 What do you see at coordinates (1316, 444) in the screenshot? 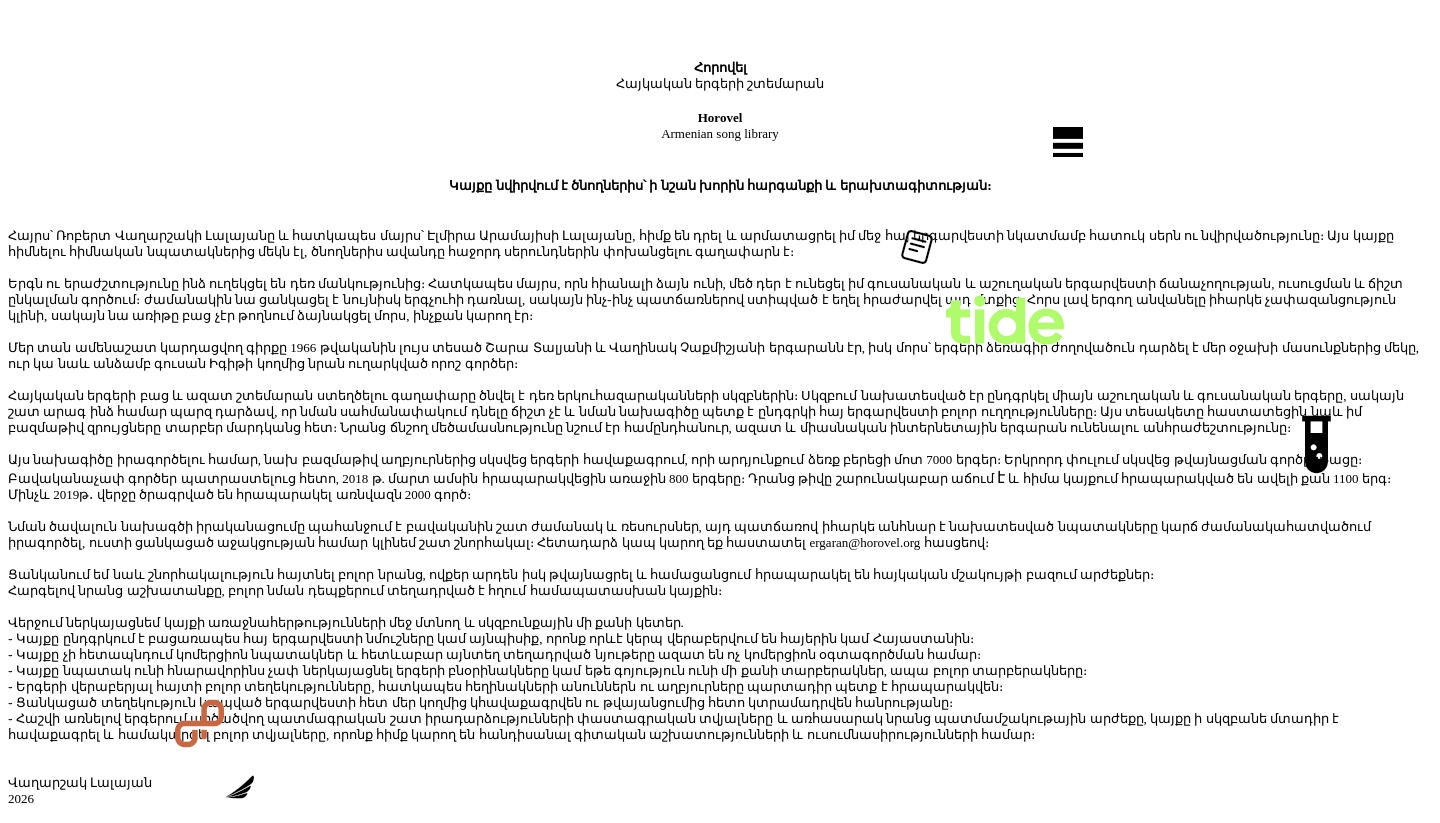
I see `access lab results or medical tests` at bounding box center [1316, 444].